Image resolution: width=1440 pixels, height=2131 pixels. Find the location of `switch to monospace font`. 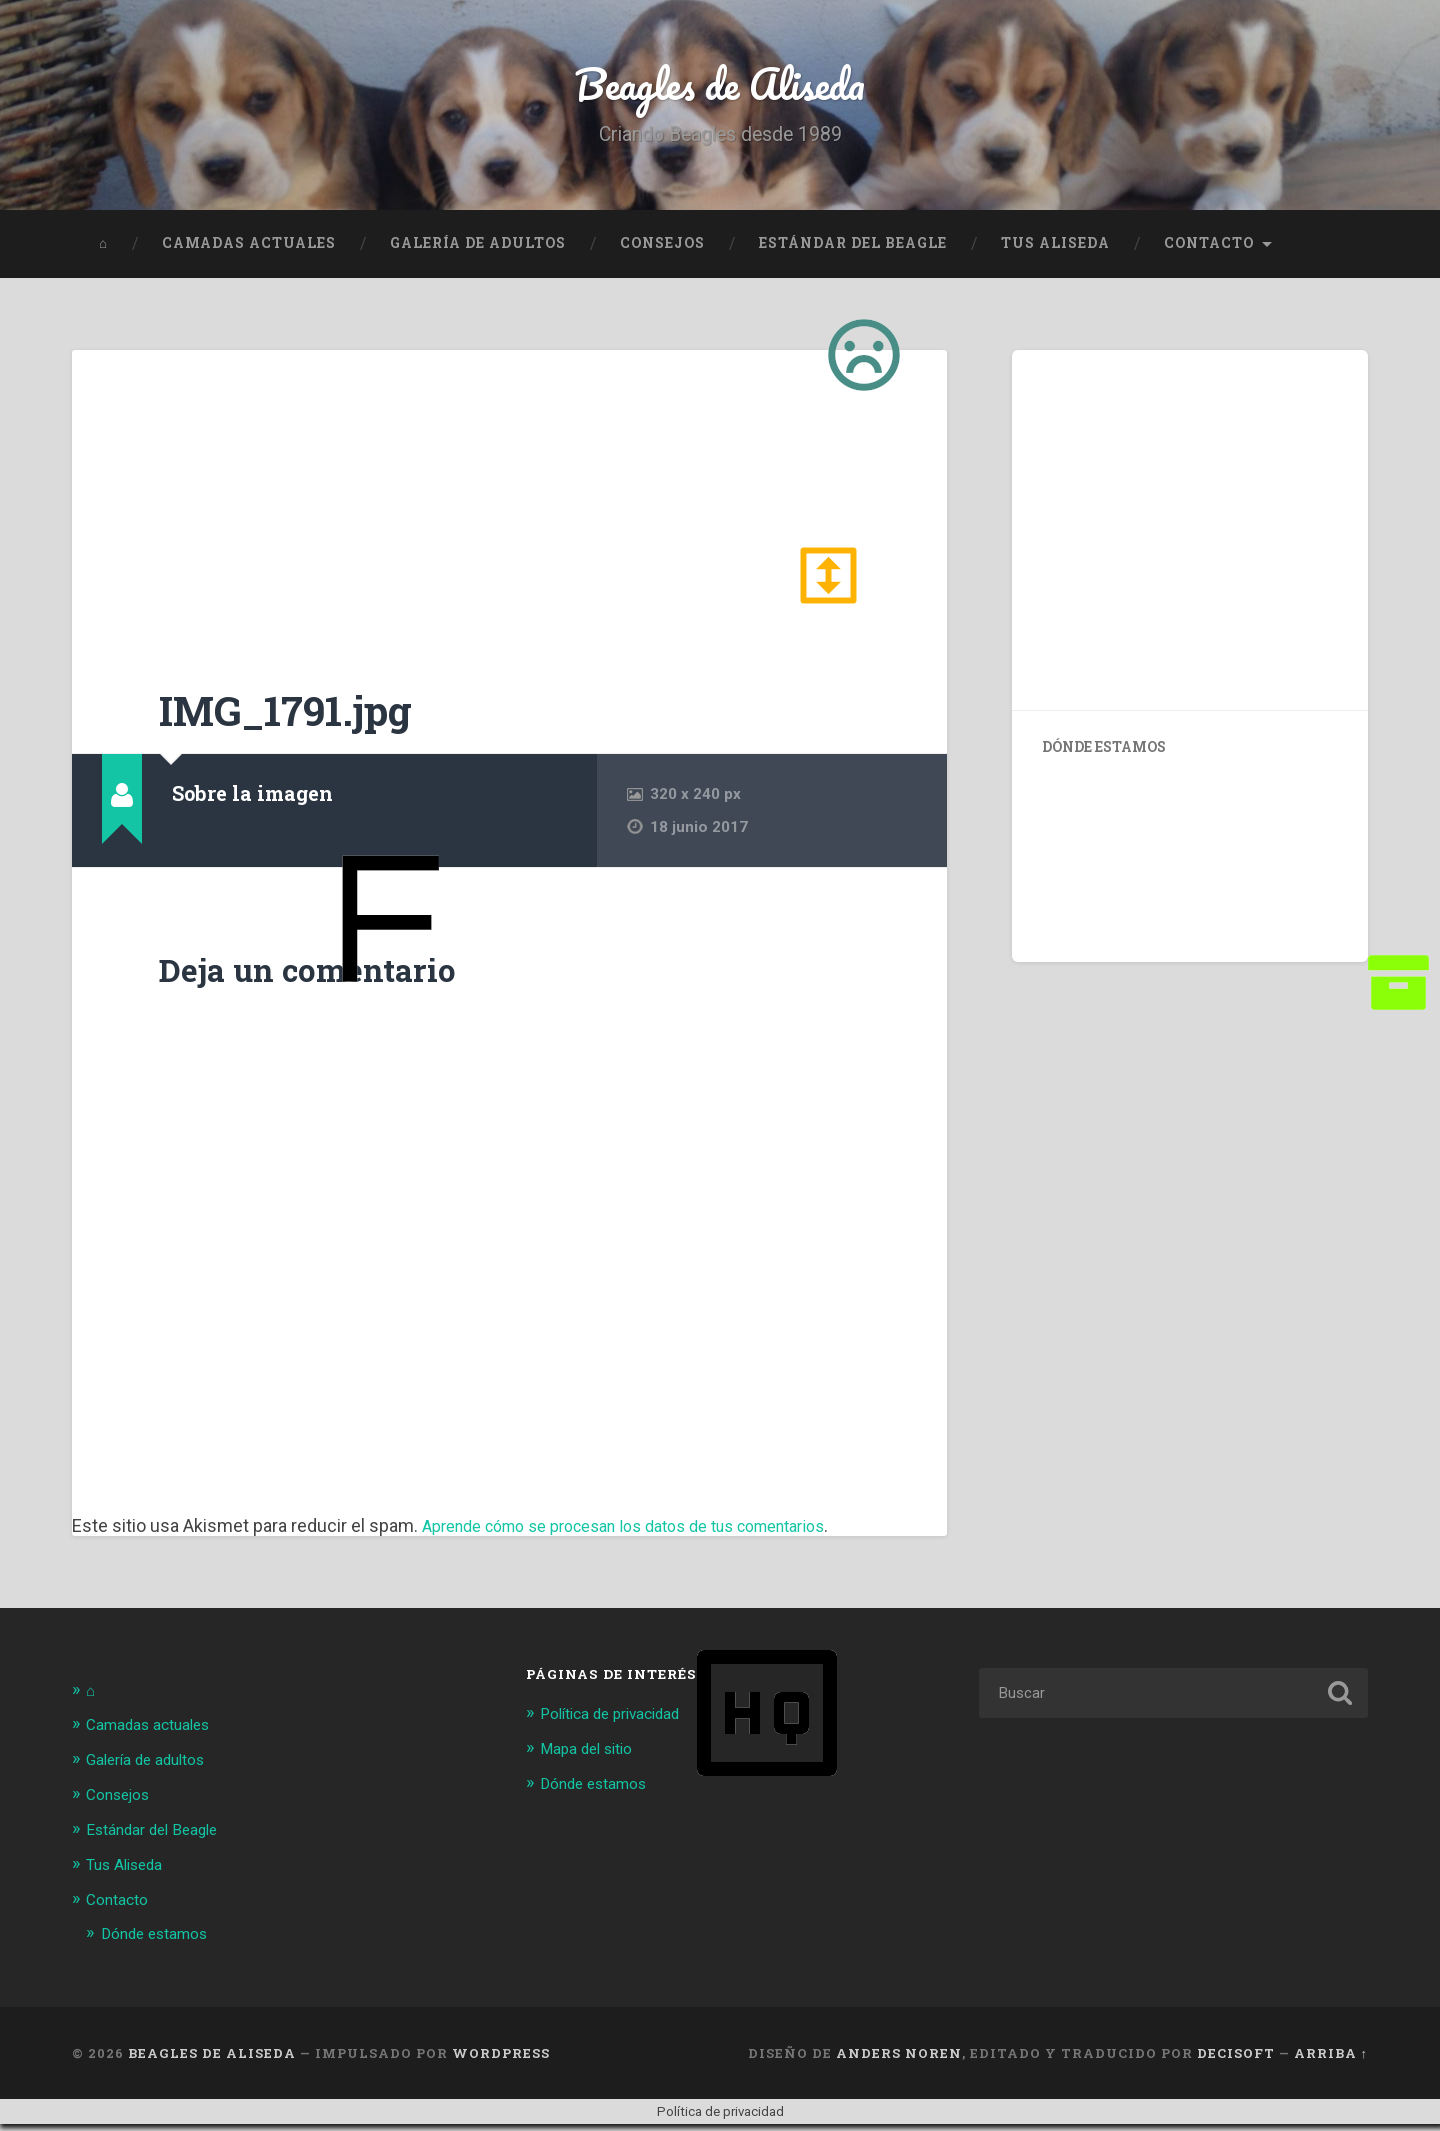

switch to monospace font is located at coordinates (387, 915).